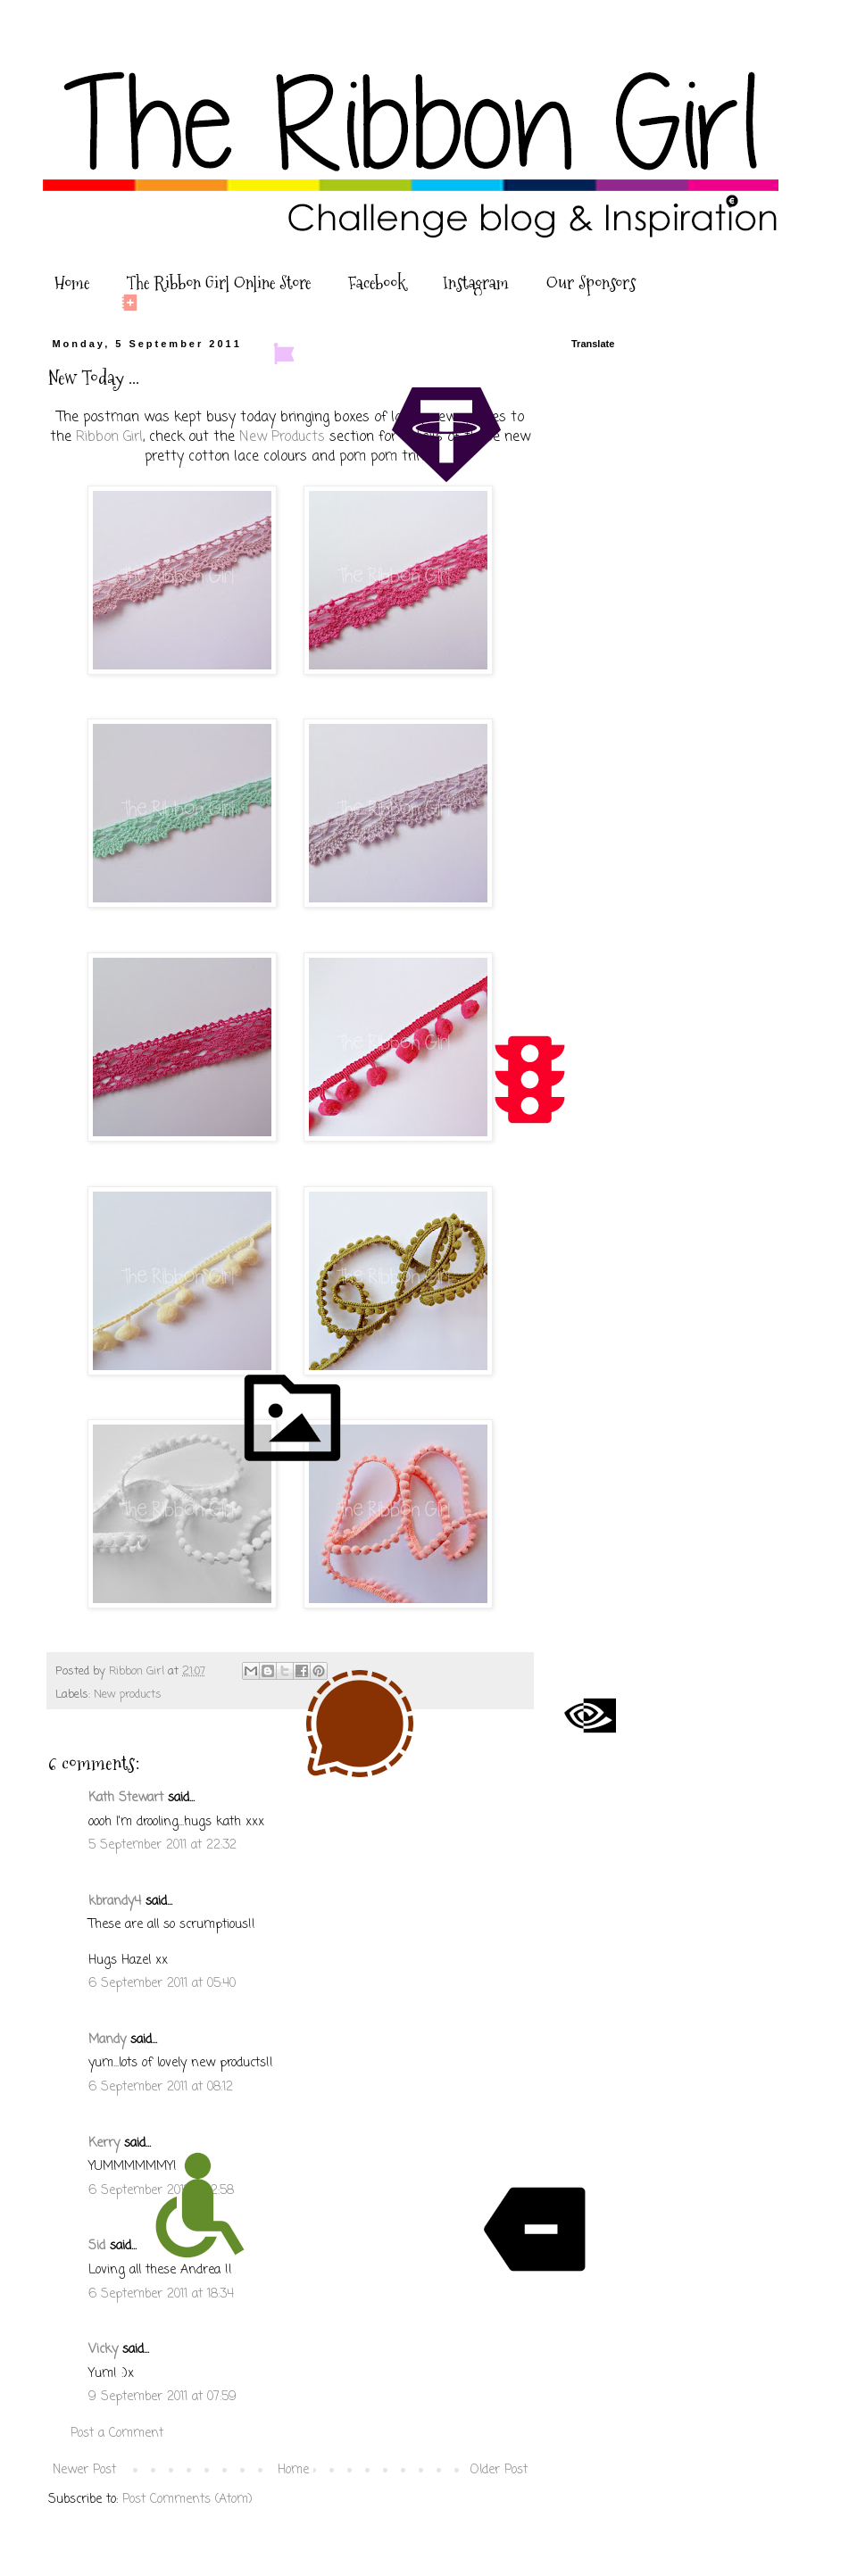  Describe the element at coordinates (446, 435) in the screenshot. I see `tether (USDT) cryptocurrency logo` at that location.